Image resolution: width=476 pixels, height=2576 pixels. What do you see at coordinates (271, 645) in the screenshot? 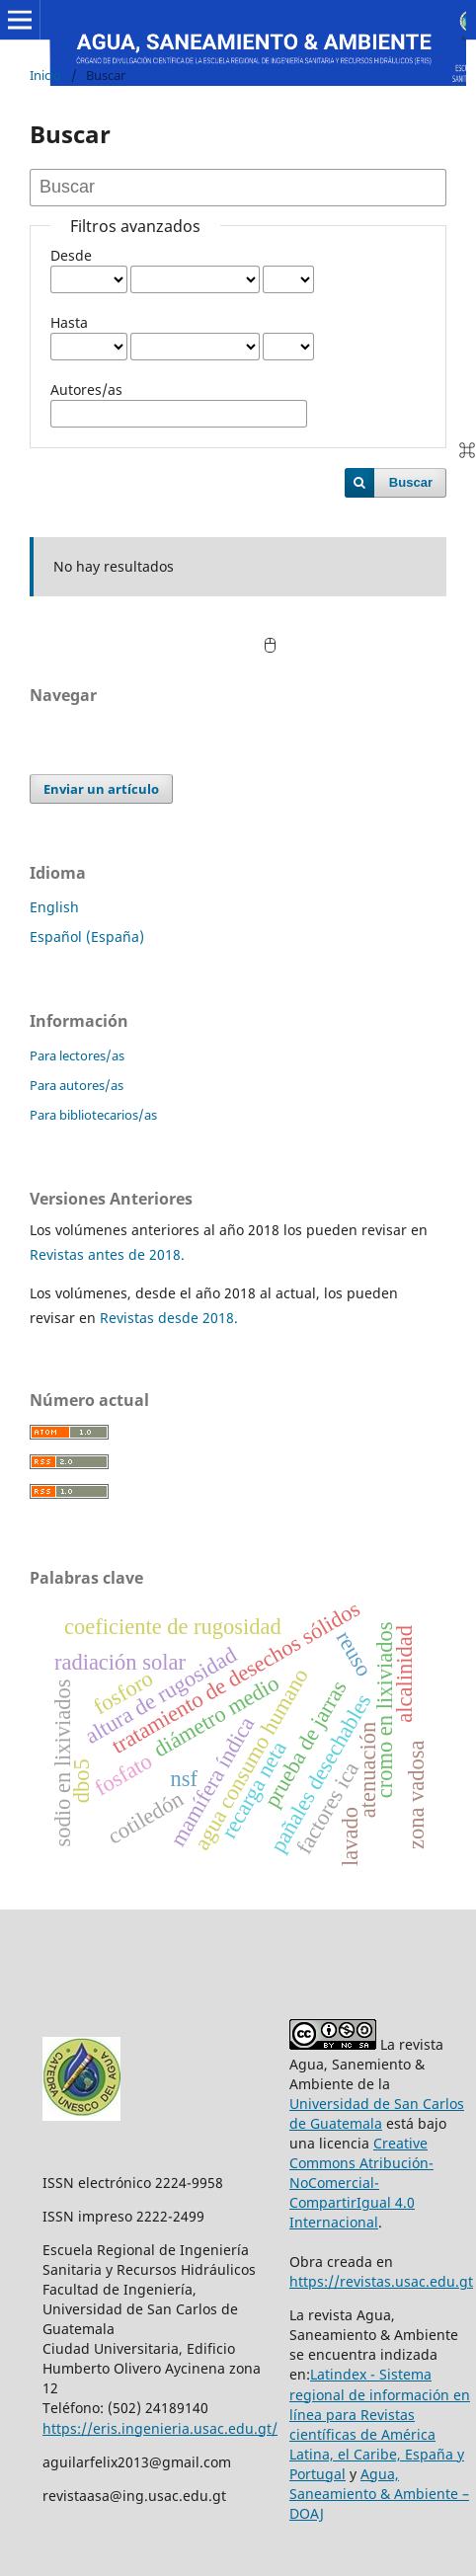
I see `mouse input device settings` at bounding box center [271, 645].